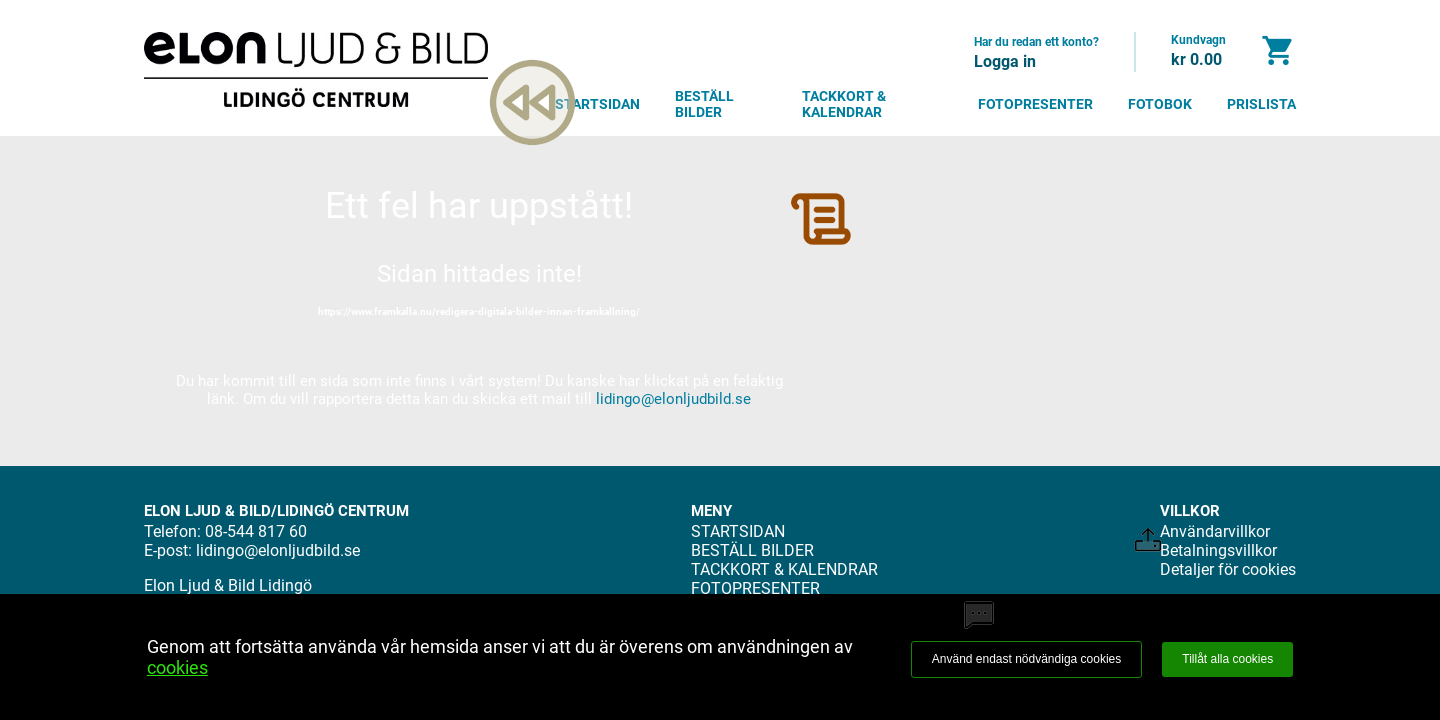  What do you see at coordinates (1148, 541) in the screenshot?
I see `upload a file or document` at bounding box center [1148, 541].